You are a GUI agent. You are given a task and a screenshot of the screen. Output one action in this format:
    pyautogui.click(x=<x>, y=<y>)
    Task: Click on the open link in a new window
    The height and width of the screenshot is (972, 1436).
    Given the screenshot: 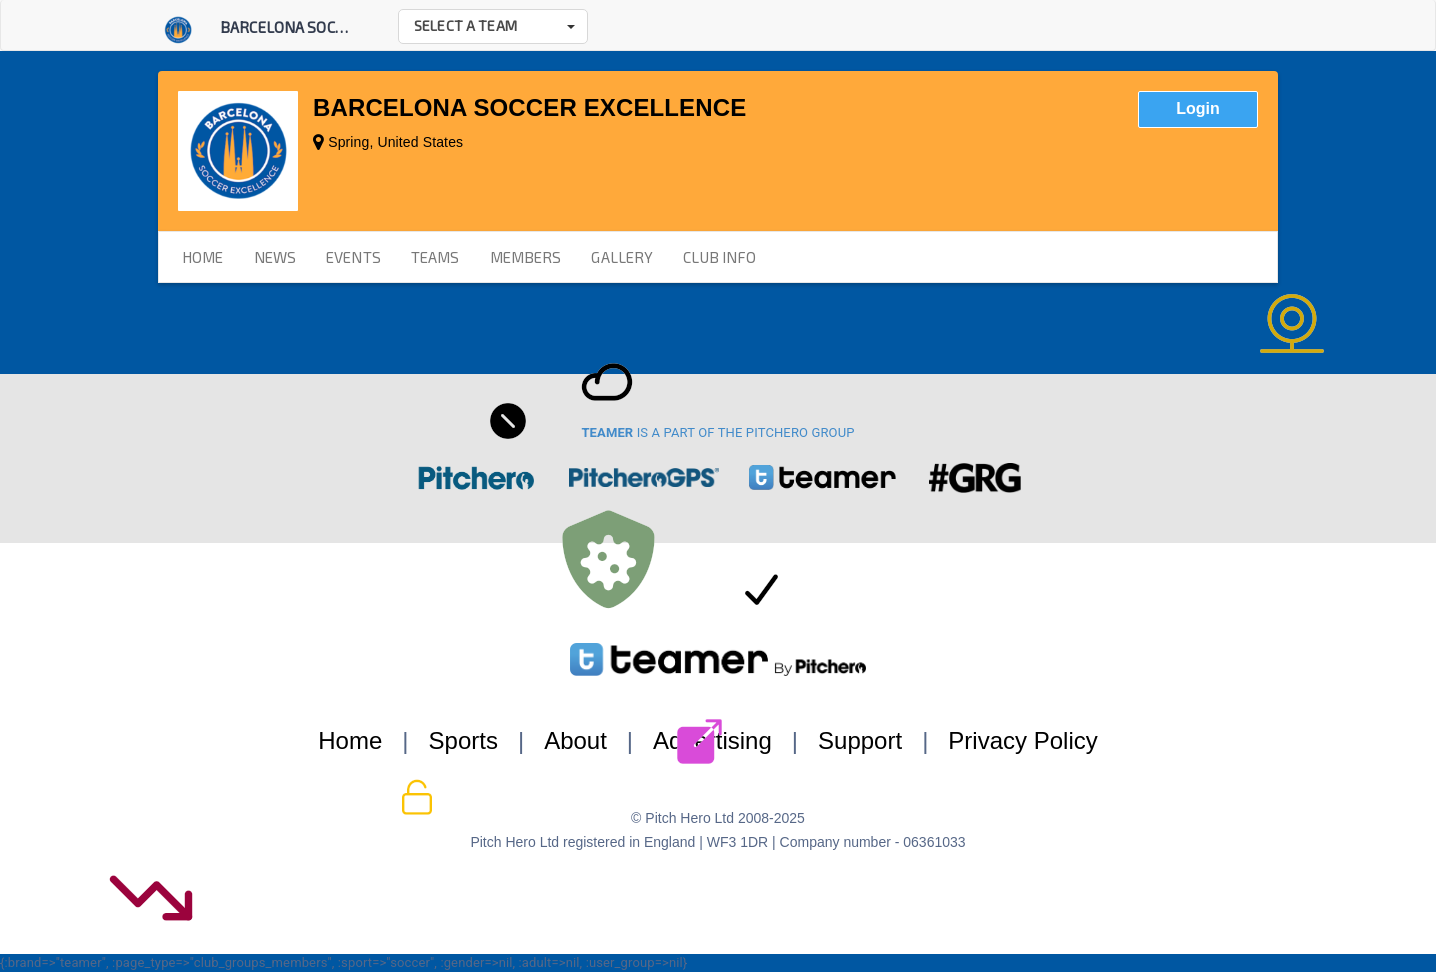 What is the action you would take?
    pyautogui.click(x=699, y=741)
    